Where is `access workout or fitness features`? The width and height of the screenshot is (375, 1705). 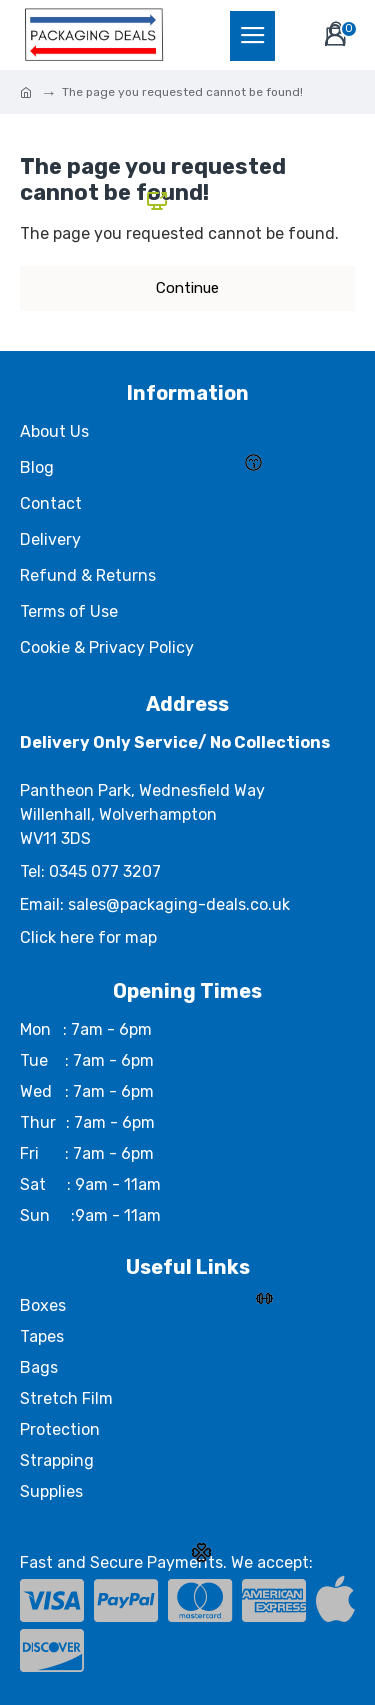 access workout or fitness features is located at coordinates (264, 1298).